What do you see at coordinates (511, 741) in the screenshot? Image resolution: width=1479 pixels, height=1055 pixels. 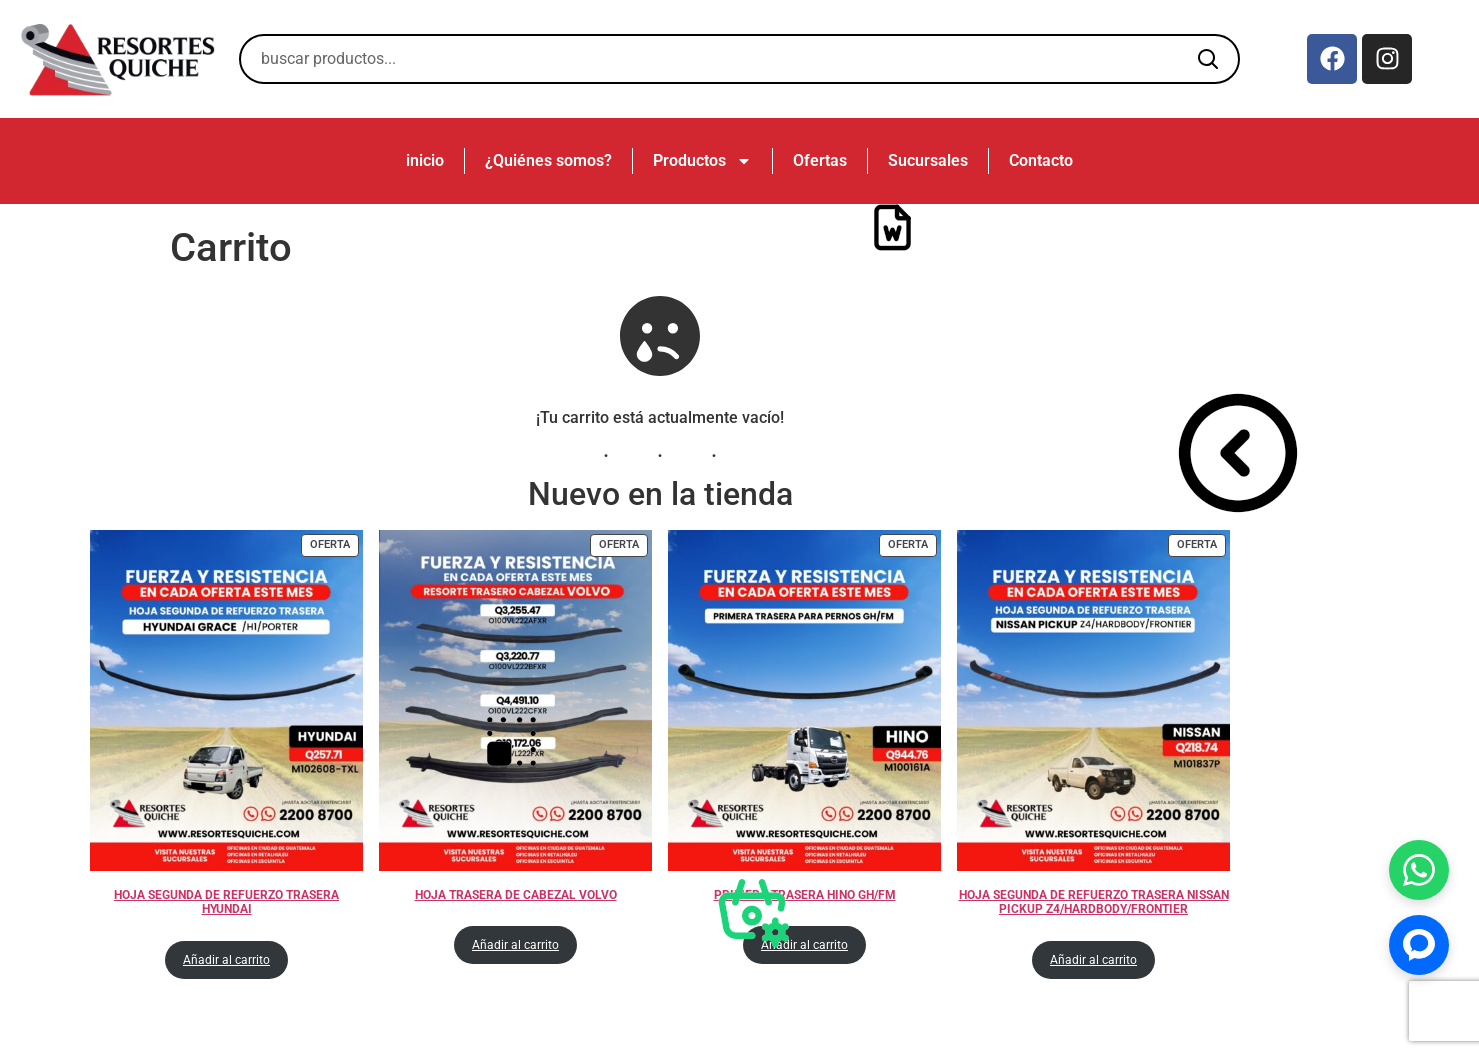 I see `align content to bottom-left corner` at bounding box center [511, 741].